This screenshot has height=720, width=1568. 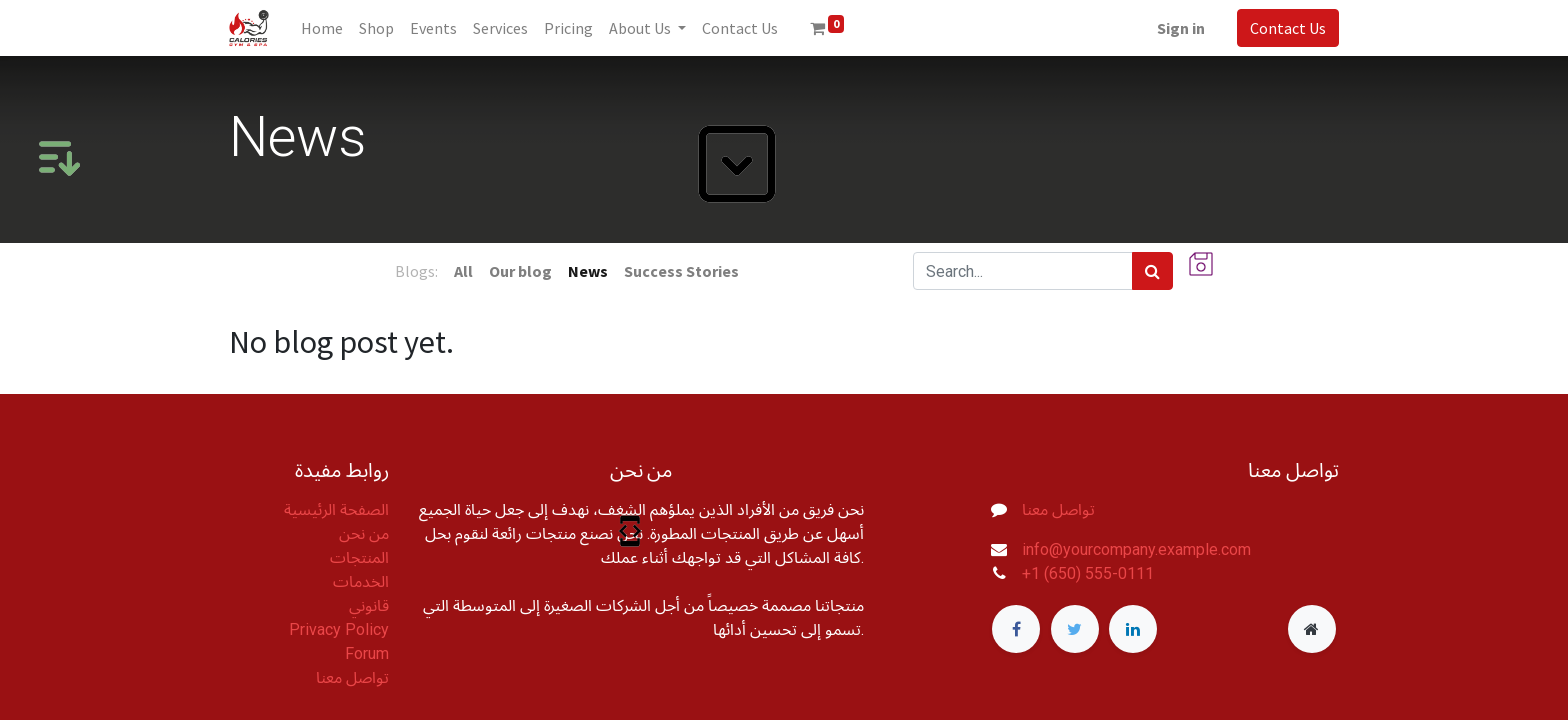 What do you see at coordinates (1201, 264) in the screenshot?
I see `save current file or document` at bounding box center [1201, 264].